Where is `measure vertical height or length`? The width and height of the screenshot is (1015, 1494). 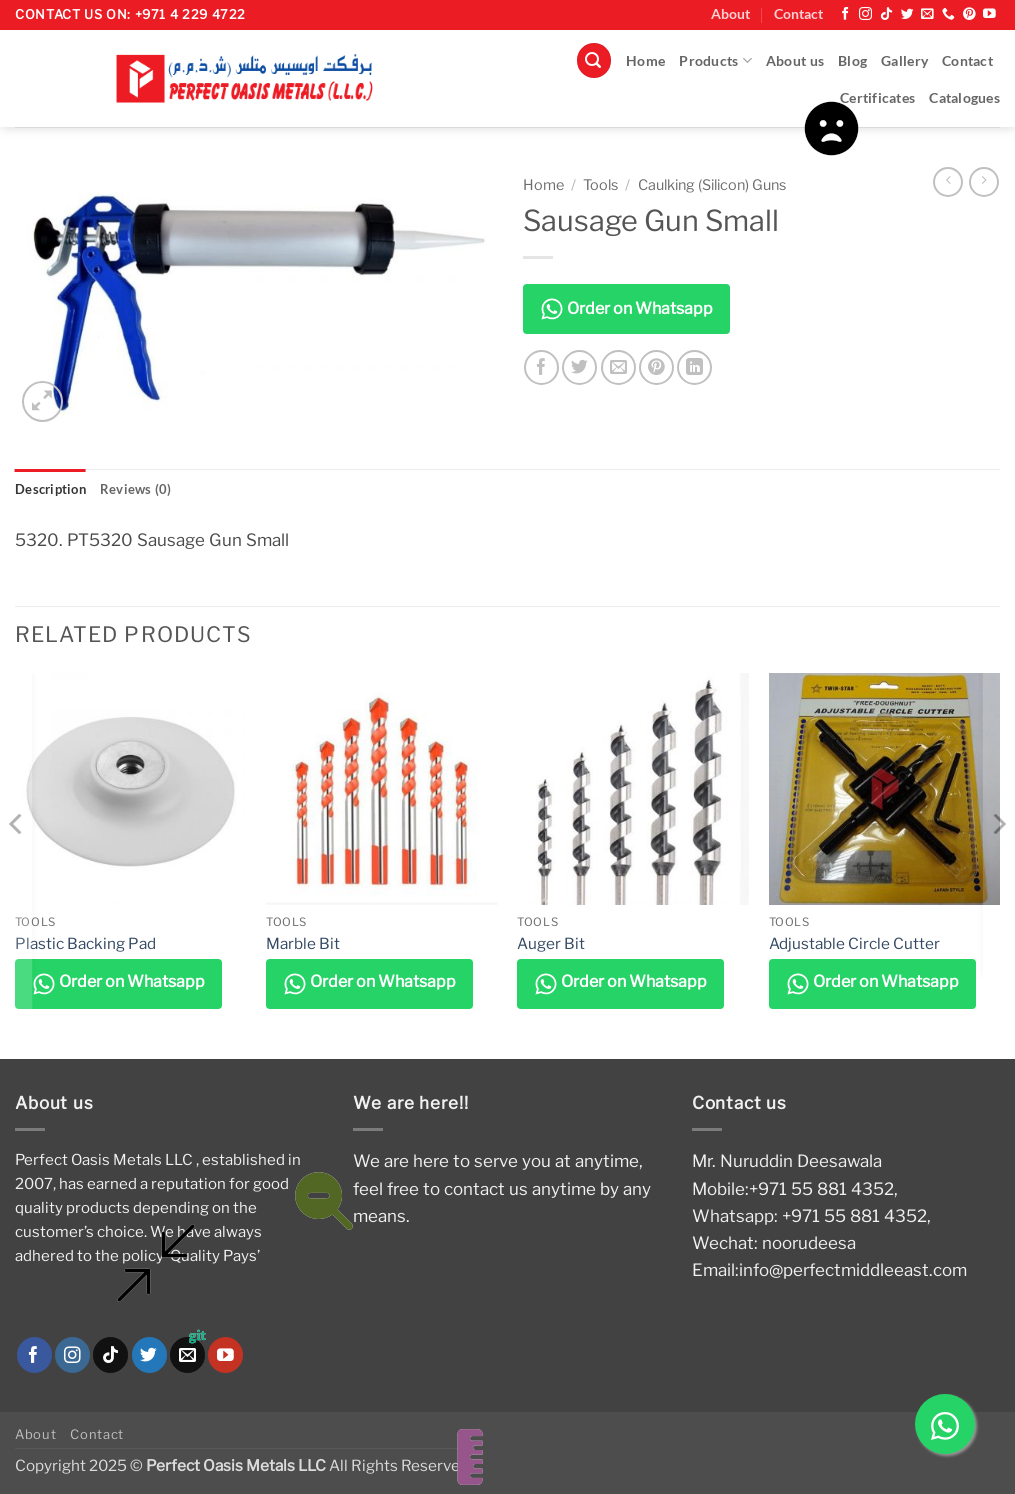
measure vertical height or length is located at coordinates (470, 1457).